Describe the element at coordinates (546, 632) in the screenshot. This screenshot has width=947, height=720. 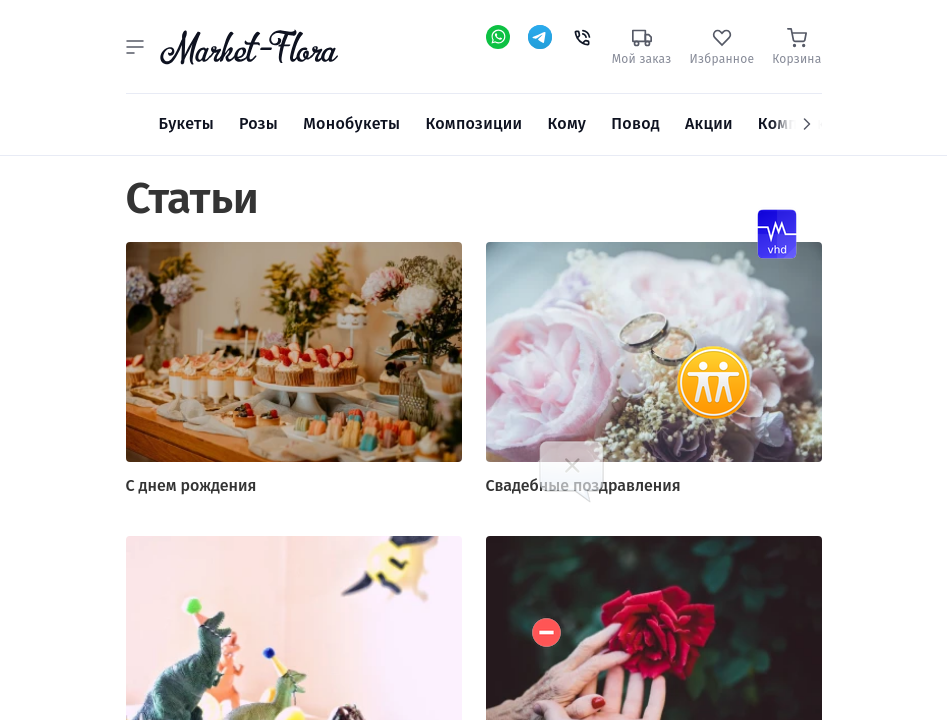
I see `remove an item from a list or collection` at that location.